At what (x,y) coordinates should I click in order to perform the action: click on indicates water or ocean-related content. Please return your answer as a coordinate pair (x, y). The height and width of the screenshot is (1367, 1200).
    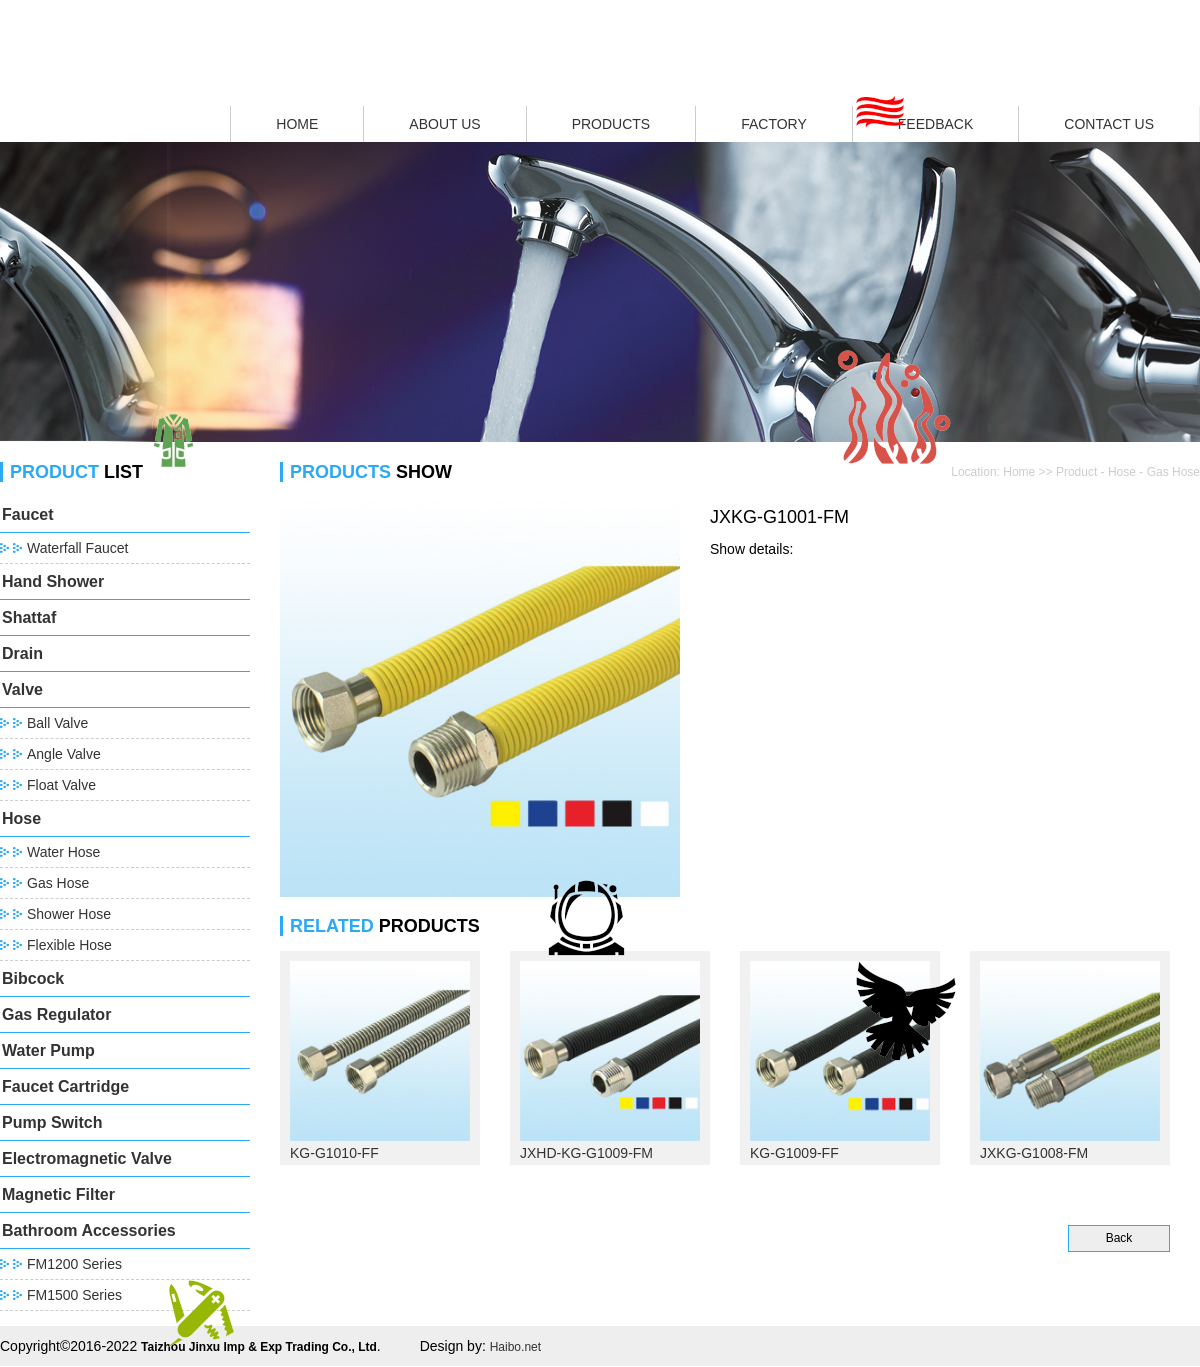
    Looking at the image, I should click on (880, 111).